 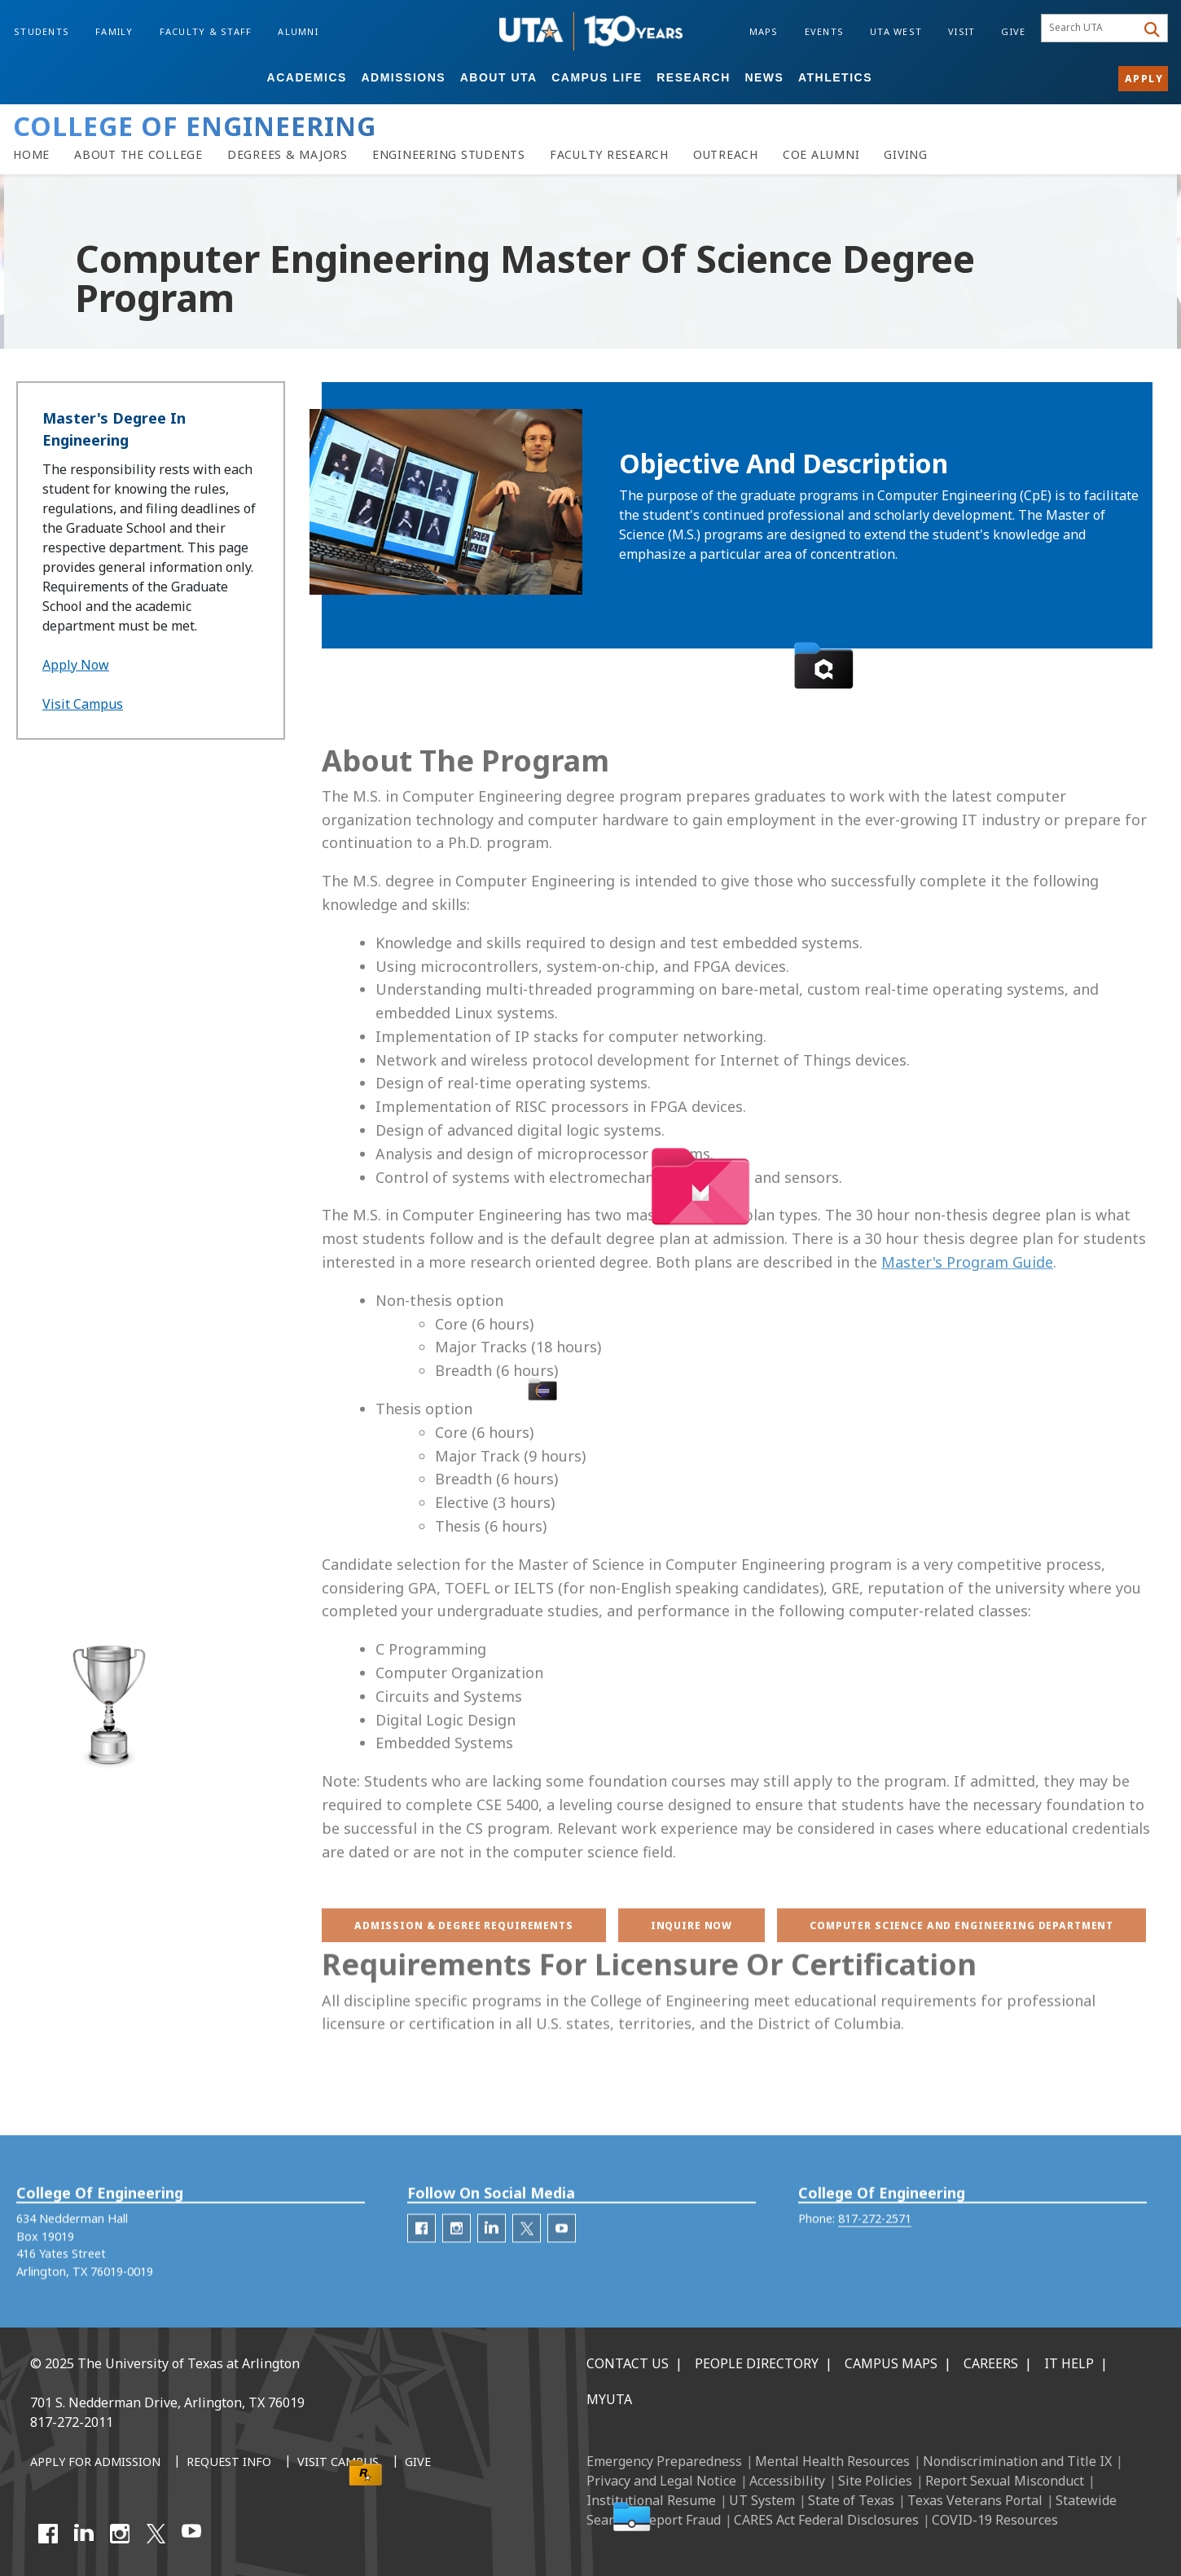 What do you see at coordinates (631, 2517) in the screenshot?
I see `folder containing pokémon transfer data or saves` at bounding box center [631, 2517].